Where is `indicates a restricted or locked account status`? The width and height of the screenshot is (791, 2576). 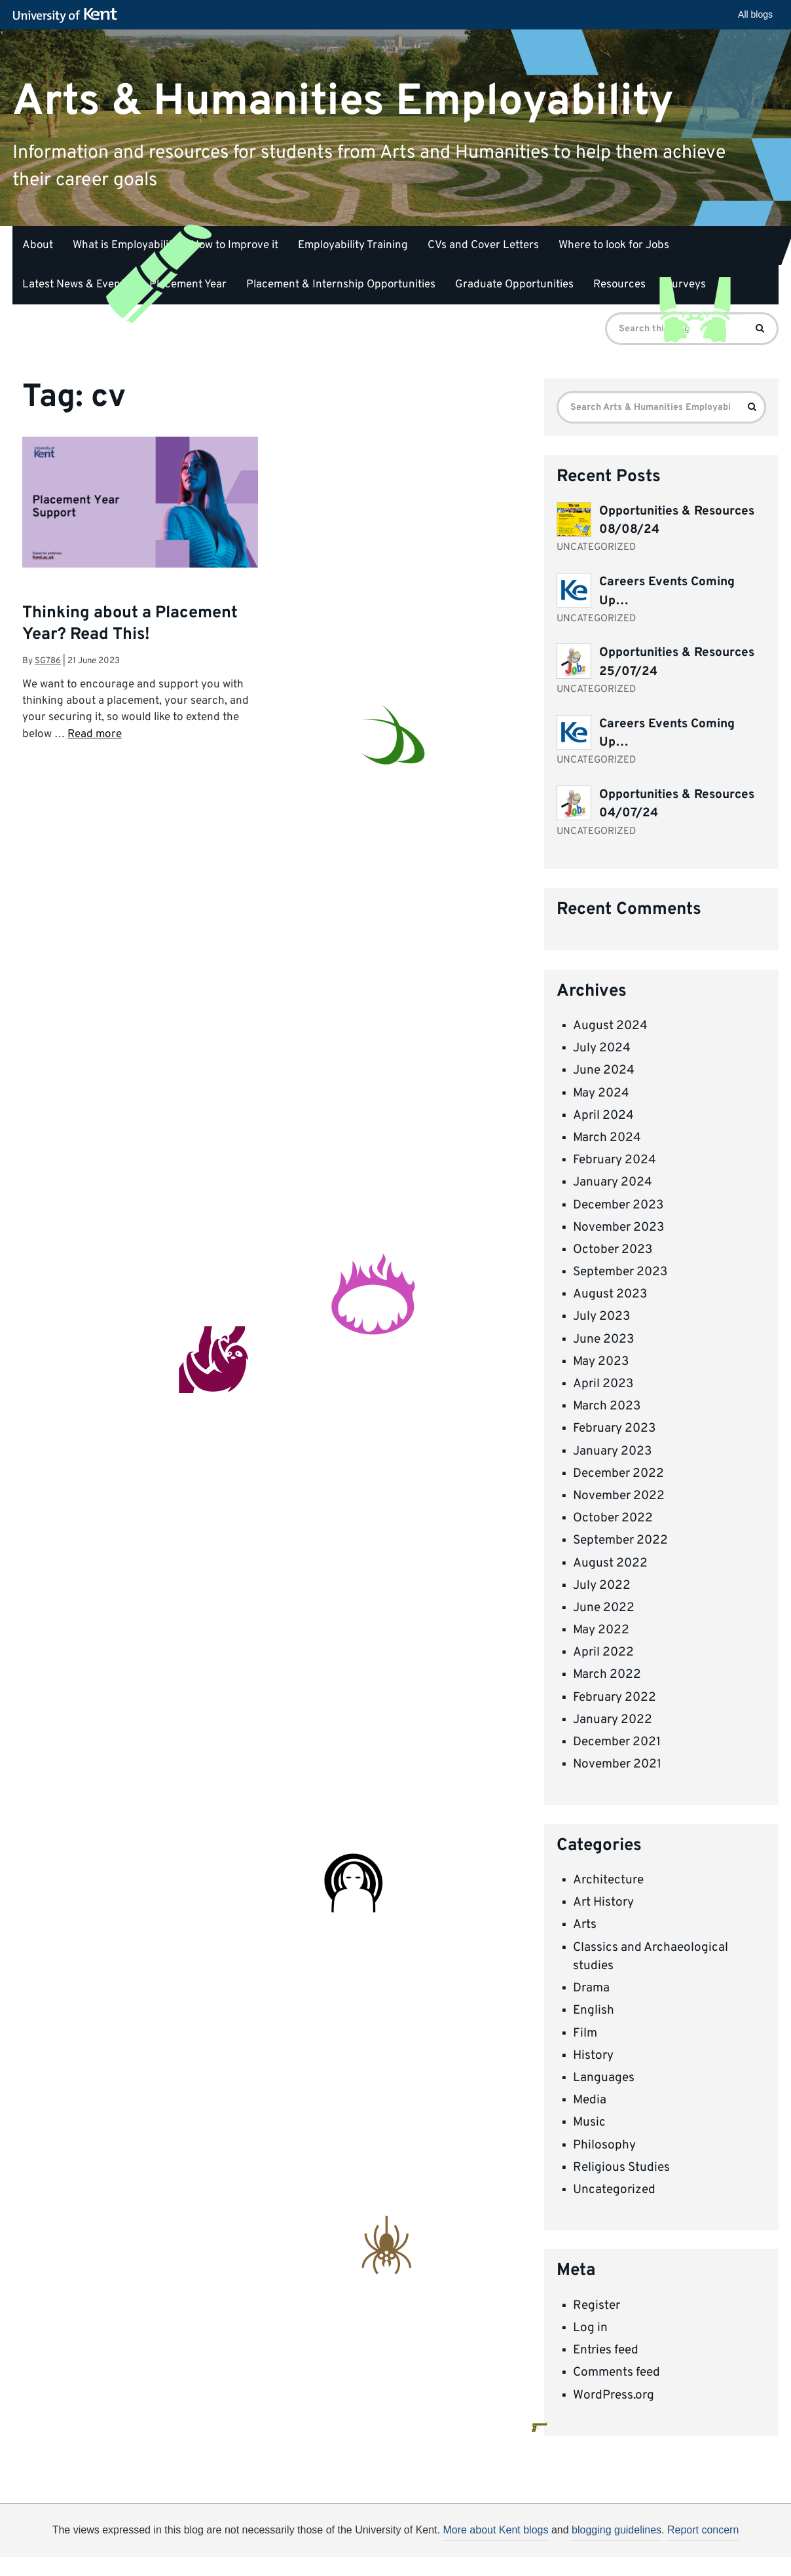
indicates a restricted or locked account status is located at coordinates (695, 312).